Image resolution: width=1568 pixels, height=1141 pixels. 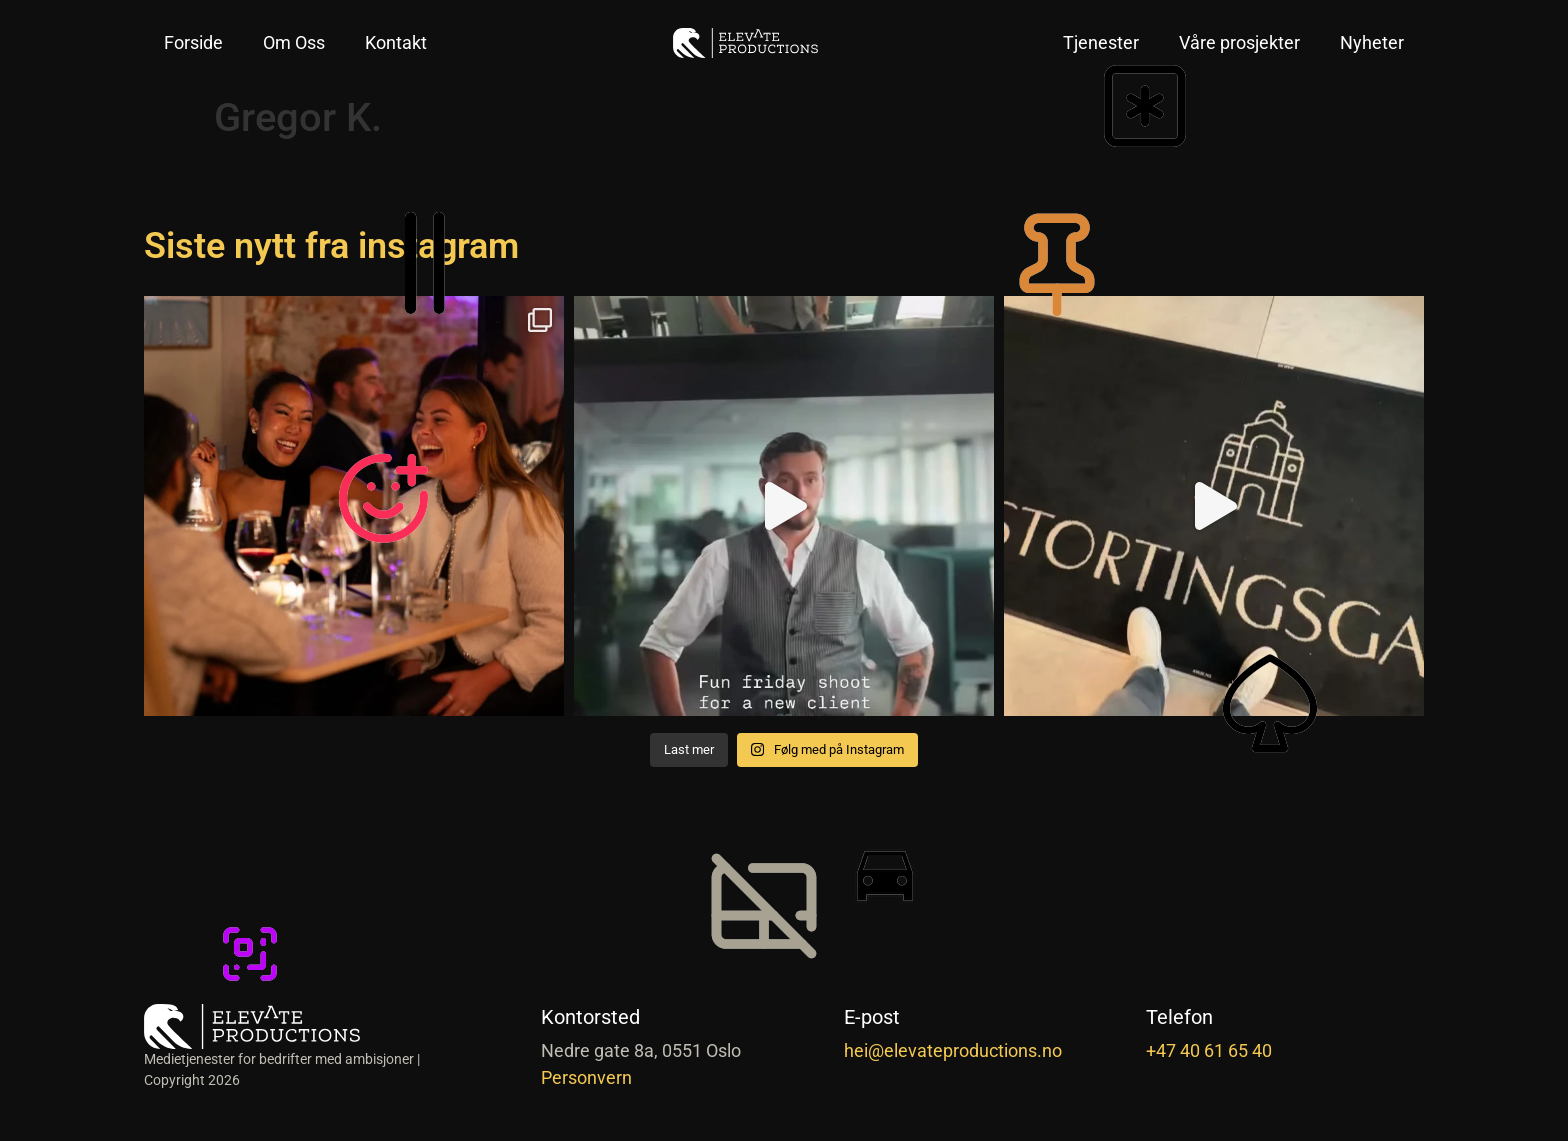 I want to click on pin an item to keep it visible, so click(x=1057, y=265).